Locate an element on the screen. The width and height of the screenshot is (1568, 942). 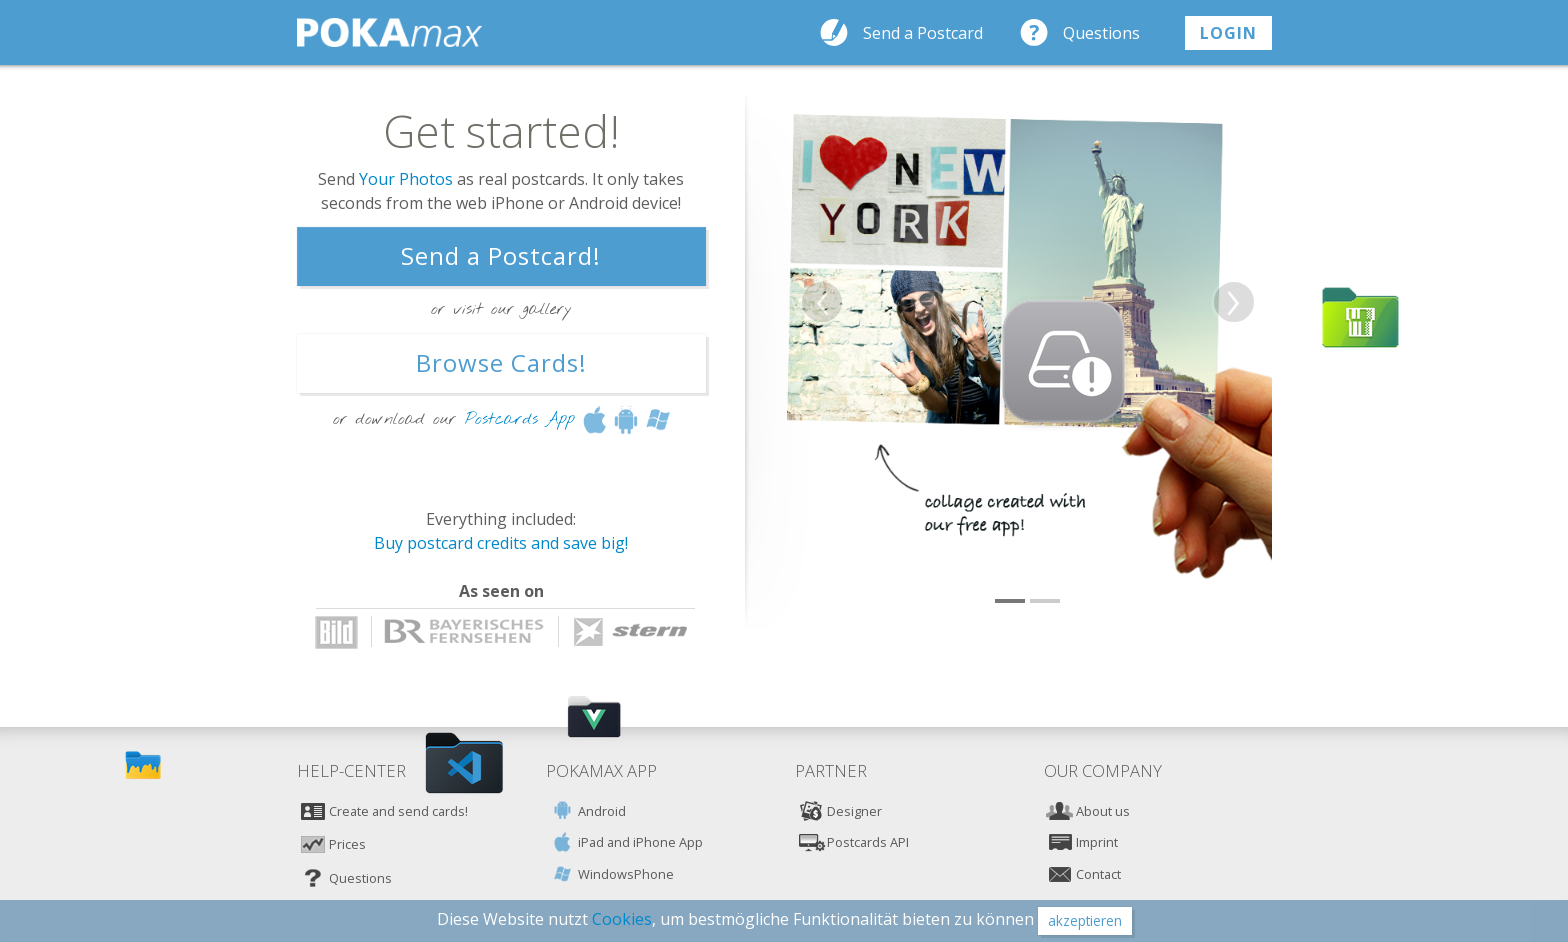
open folder containing vue.js project files is located at coordinates (594, 718).